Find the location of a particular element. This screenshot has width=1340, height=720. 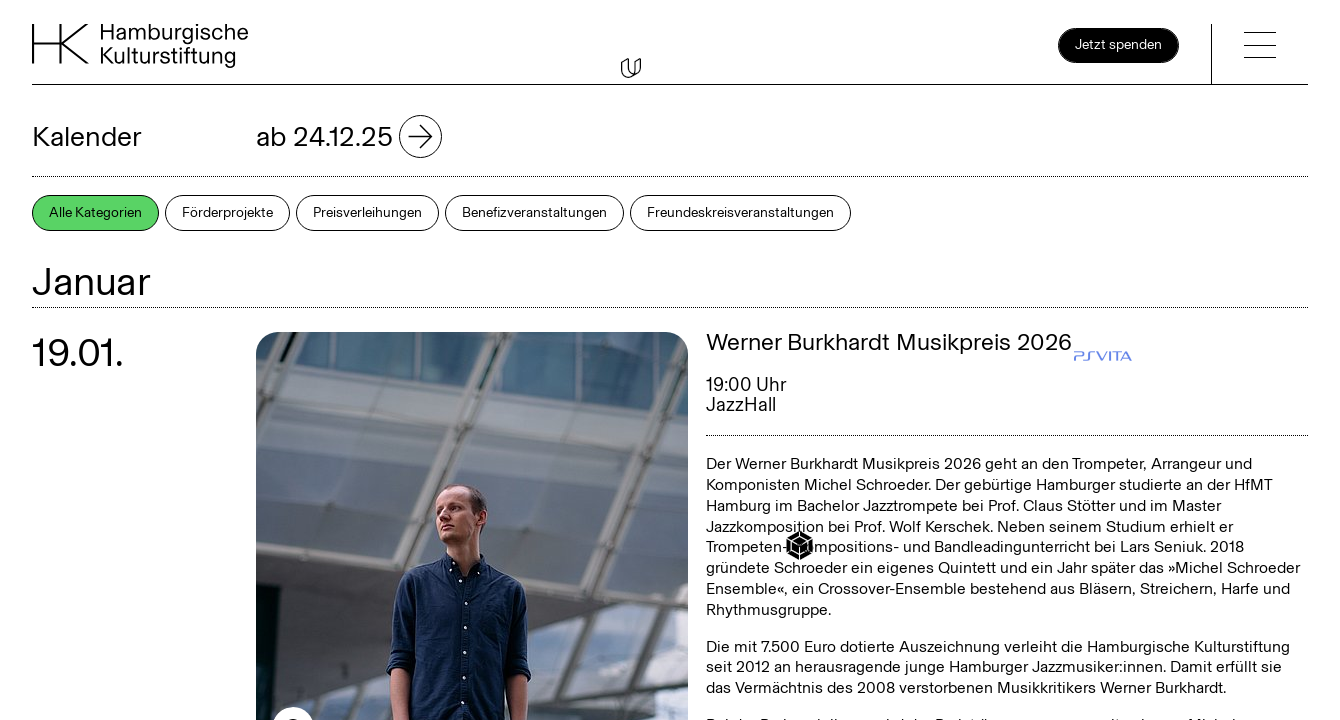

open the Udacity learning platform is located at coordinates (631, 68).